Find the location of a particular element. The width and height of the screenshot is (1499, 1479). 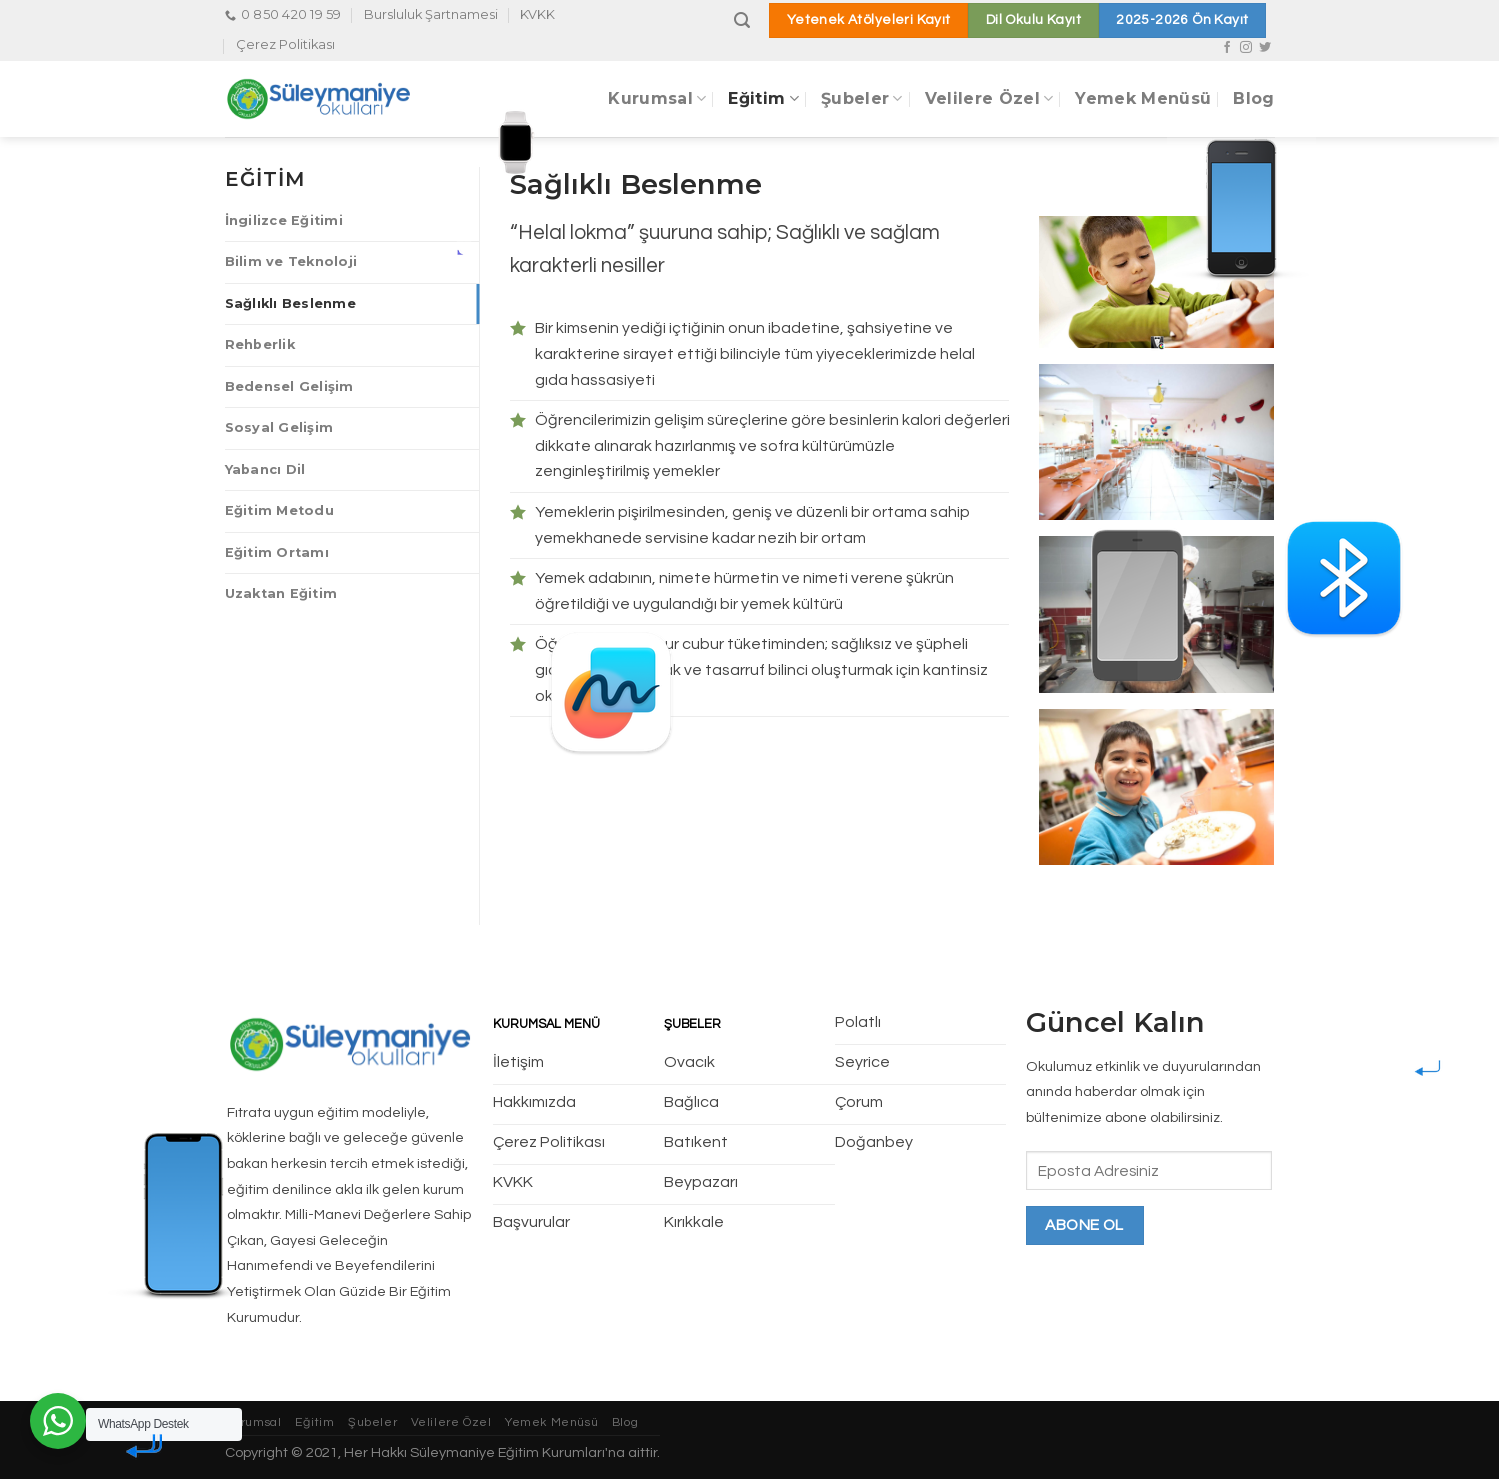

reply to all recipients of an email is located at coordinates (143, 1443).